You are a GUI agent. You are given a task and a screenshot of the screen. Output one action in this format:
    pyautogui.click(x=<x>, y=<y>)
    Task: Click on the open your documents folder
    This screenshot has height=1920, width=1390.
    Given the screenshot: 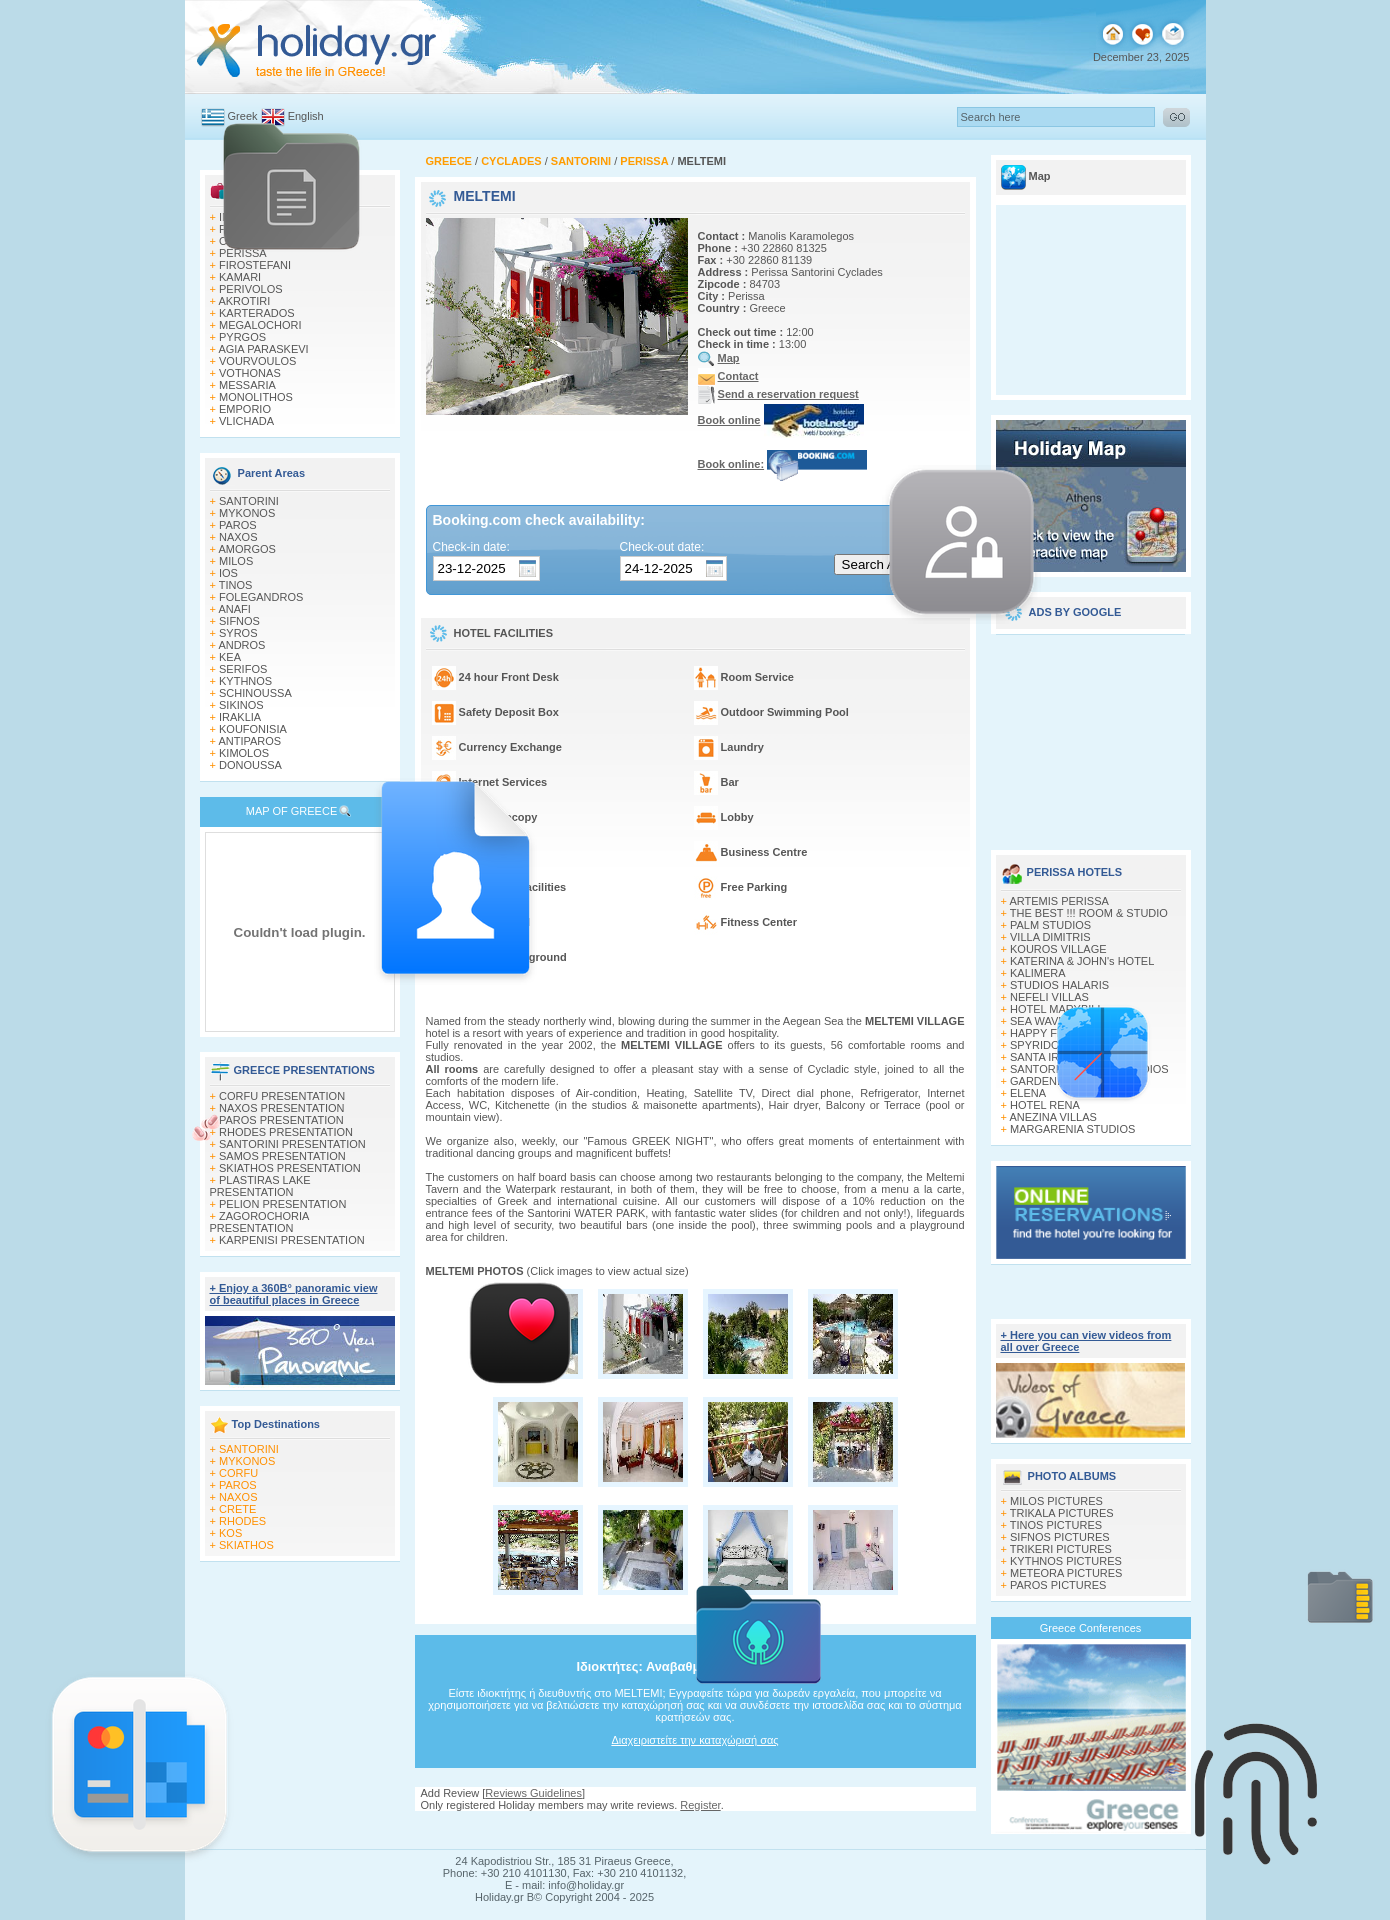 What is the action you would take?
    pyautogui.click(x=291, y=186)
    